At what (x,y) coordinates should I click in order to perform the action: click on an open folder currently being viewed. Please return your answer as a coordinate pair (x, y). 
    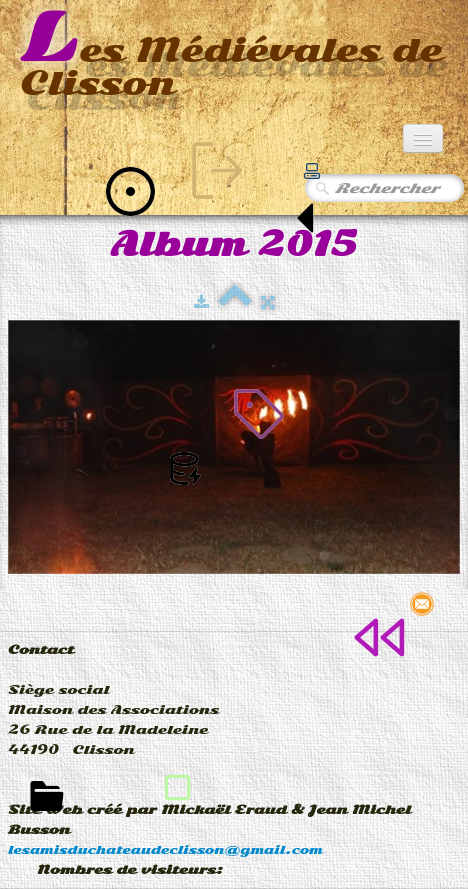
    Looking at the image, I should click on (47, 796).